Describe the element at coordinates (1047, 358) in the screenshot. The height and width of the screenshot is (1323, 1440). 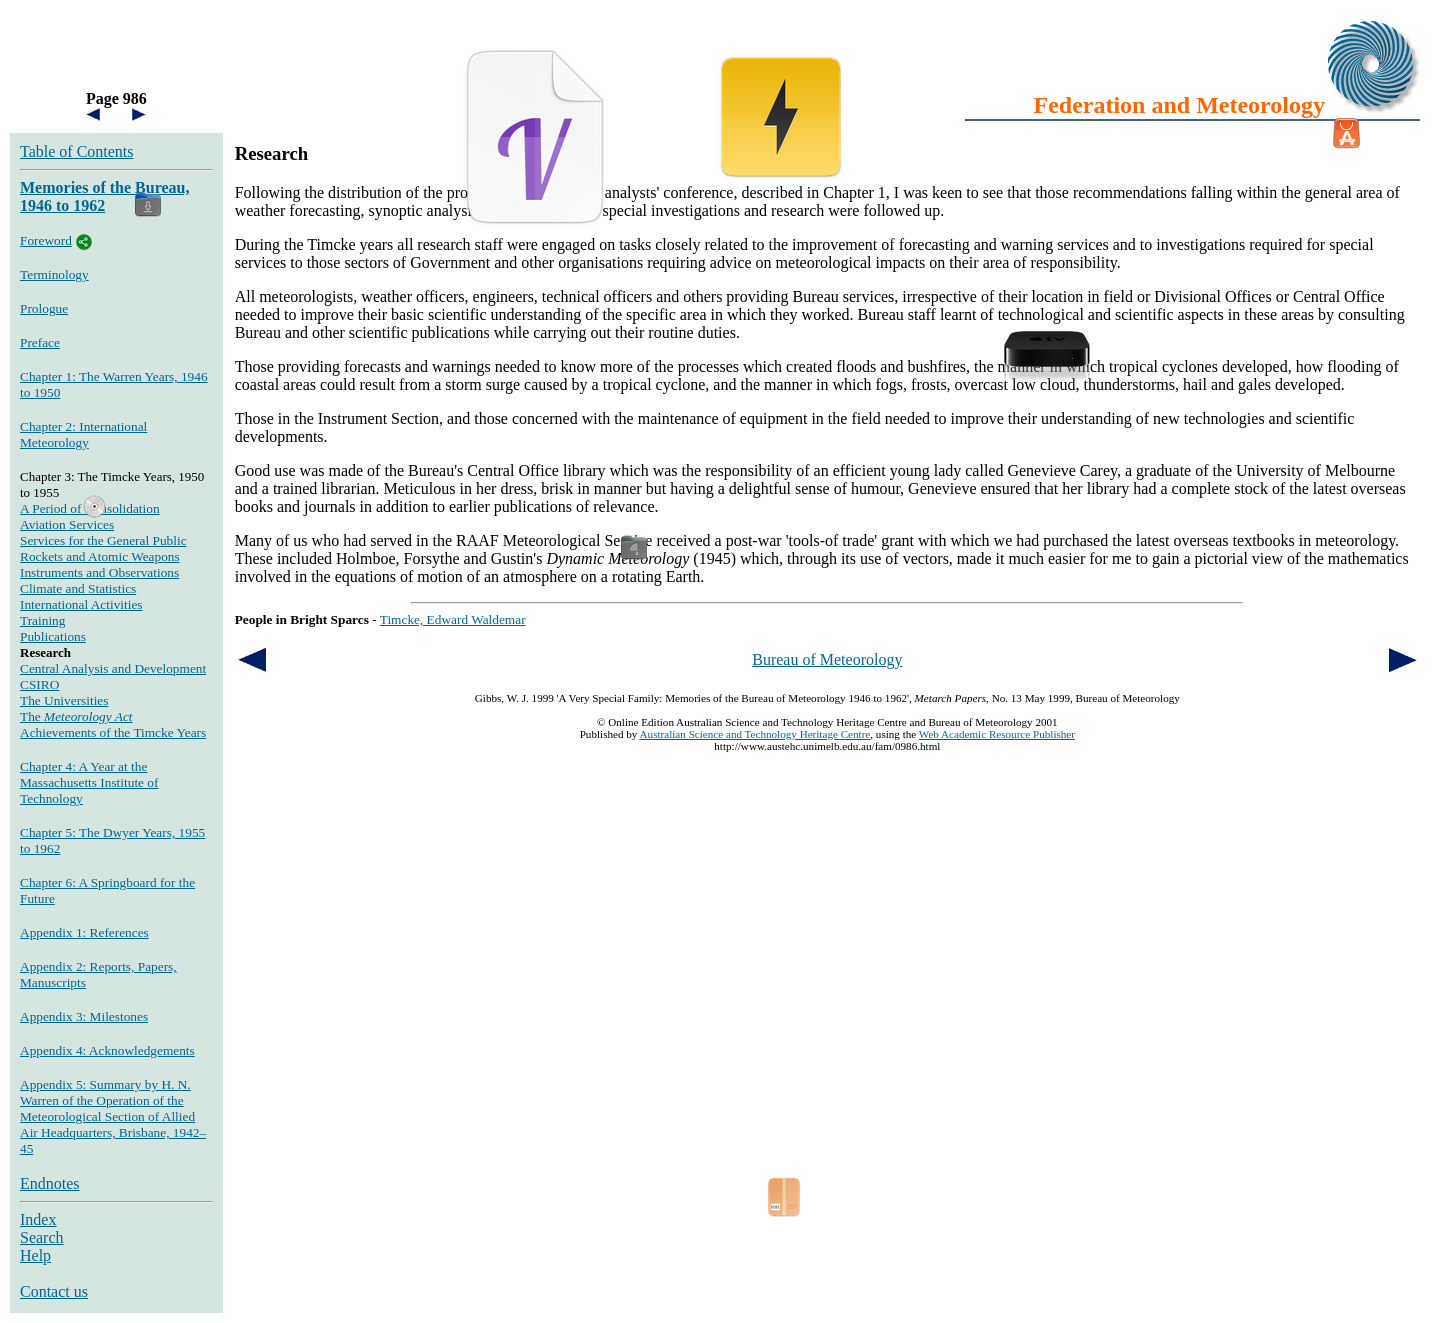
I see `apple tv device in connected devices list` at that location.